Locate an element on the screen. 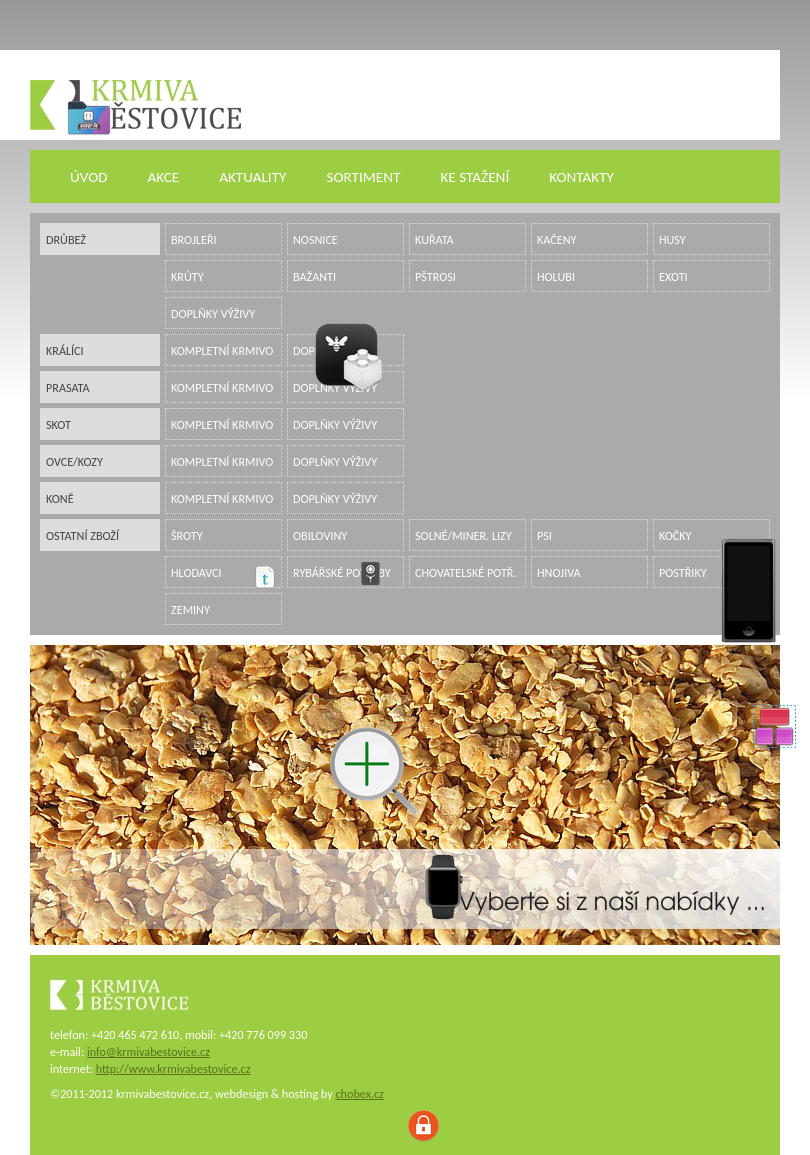  archive selected email messages is located at coordinates (370, 573).